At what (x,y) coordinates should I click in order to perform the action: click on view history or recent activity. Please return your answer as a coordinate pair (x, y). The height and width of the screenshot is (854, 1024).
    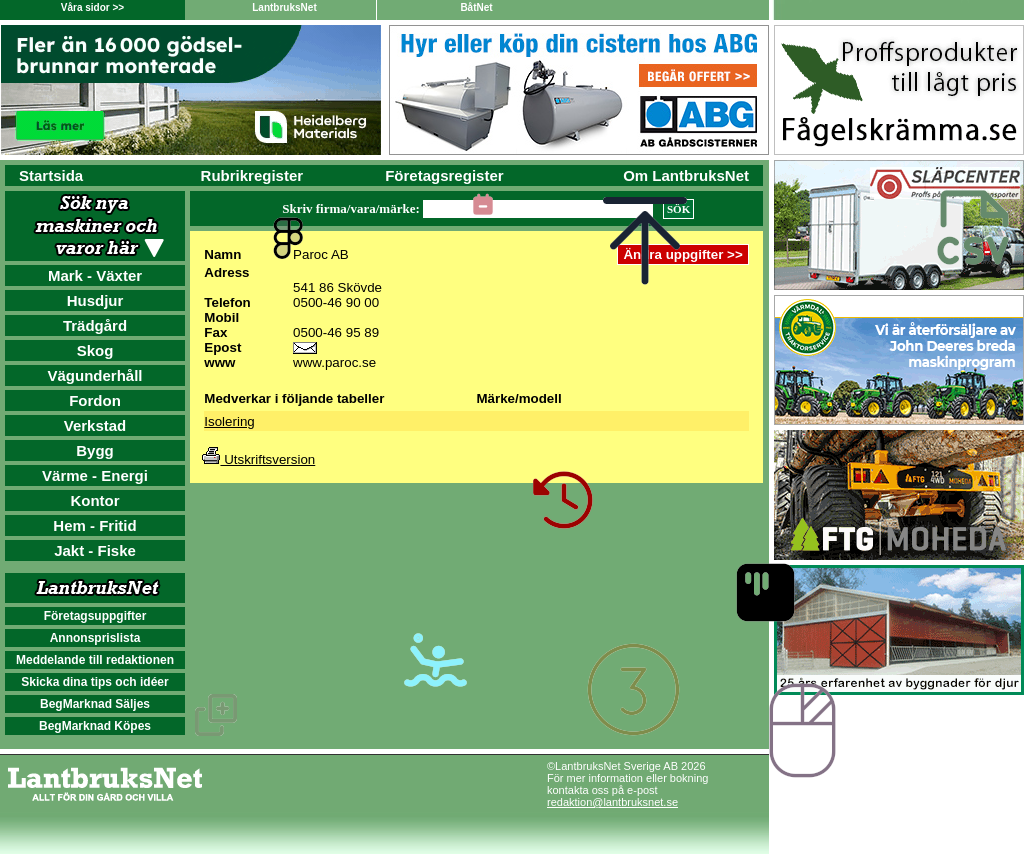
    Looking at the image, I should click on (564, 500).